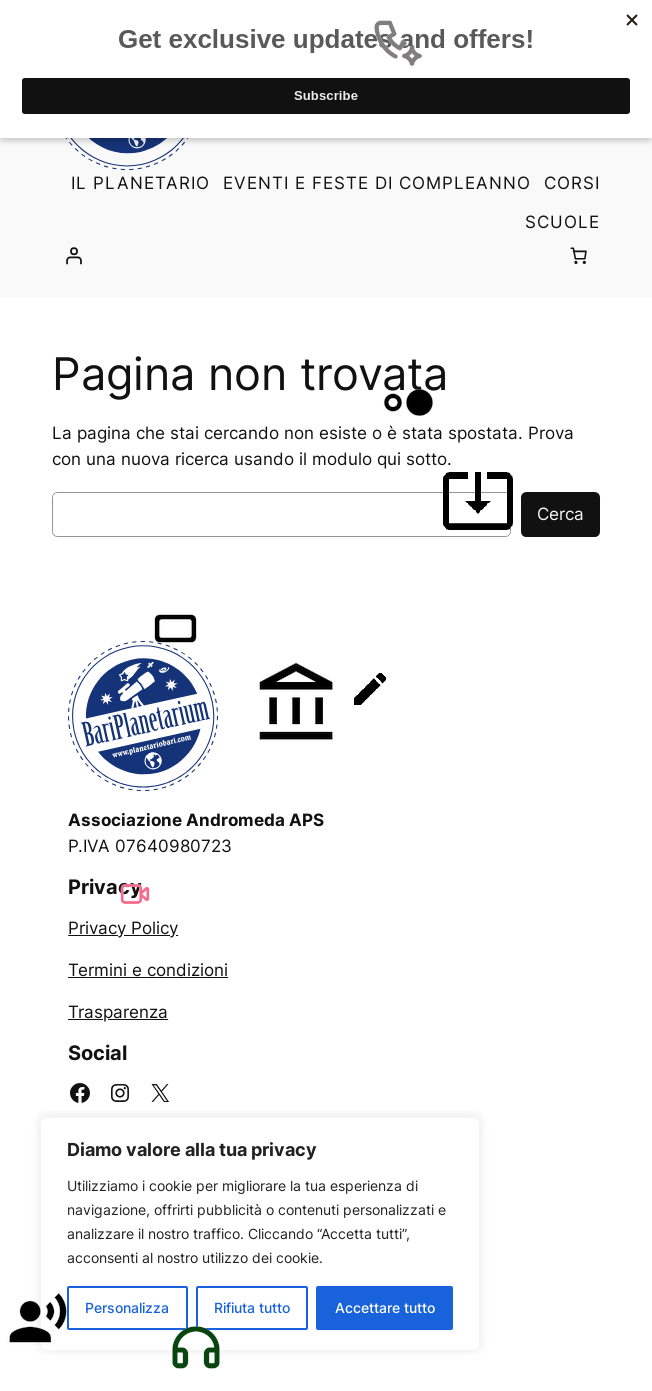 Image resolution: width=652 pixels, height=1391 pixels. I want to click on crop image to 16:9 aspect ratio, so click(175, 628).